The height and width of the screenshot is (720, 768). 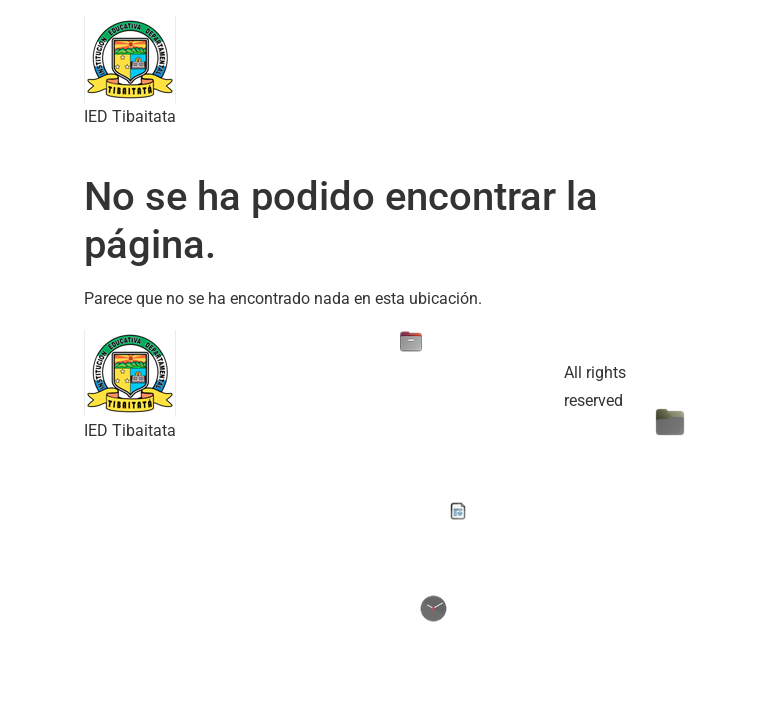 What do you see at coordinates (670, 422) in the screenshot?
I see `an open folder in the file system` at bounding box center [670, 422].